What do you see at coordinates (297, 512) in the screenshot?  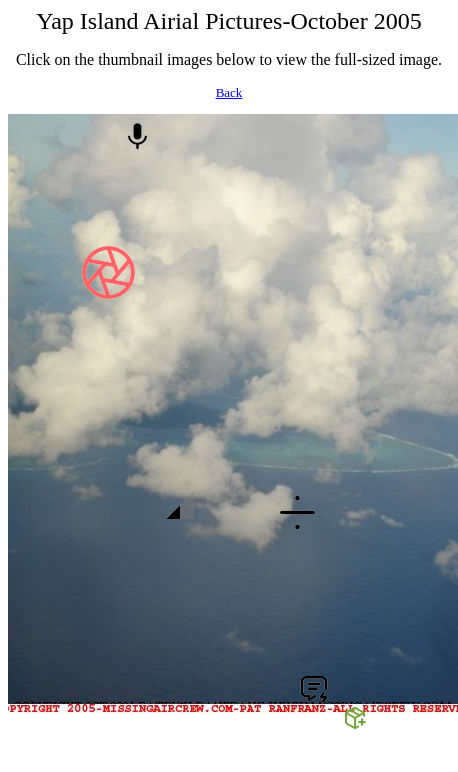 I see `perform division calculation` at bounding box center [297, 512].